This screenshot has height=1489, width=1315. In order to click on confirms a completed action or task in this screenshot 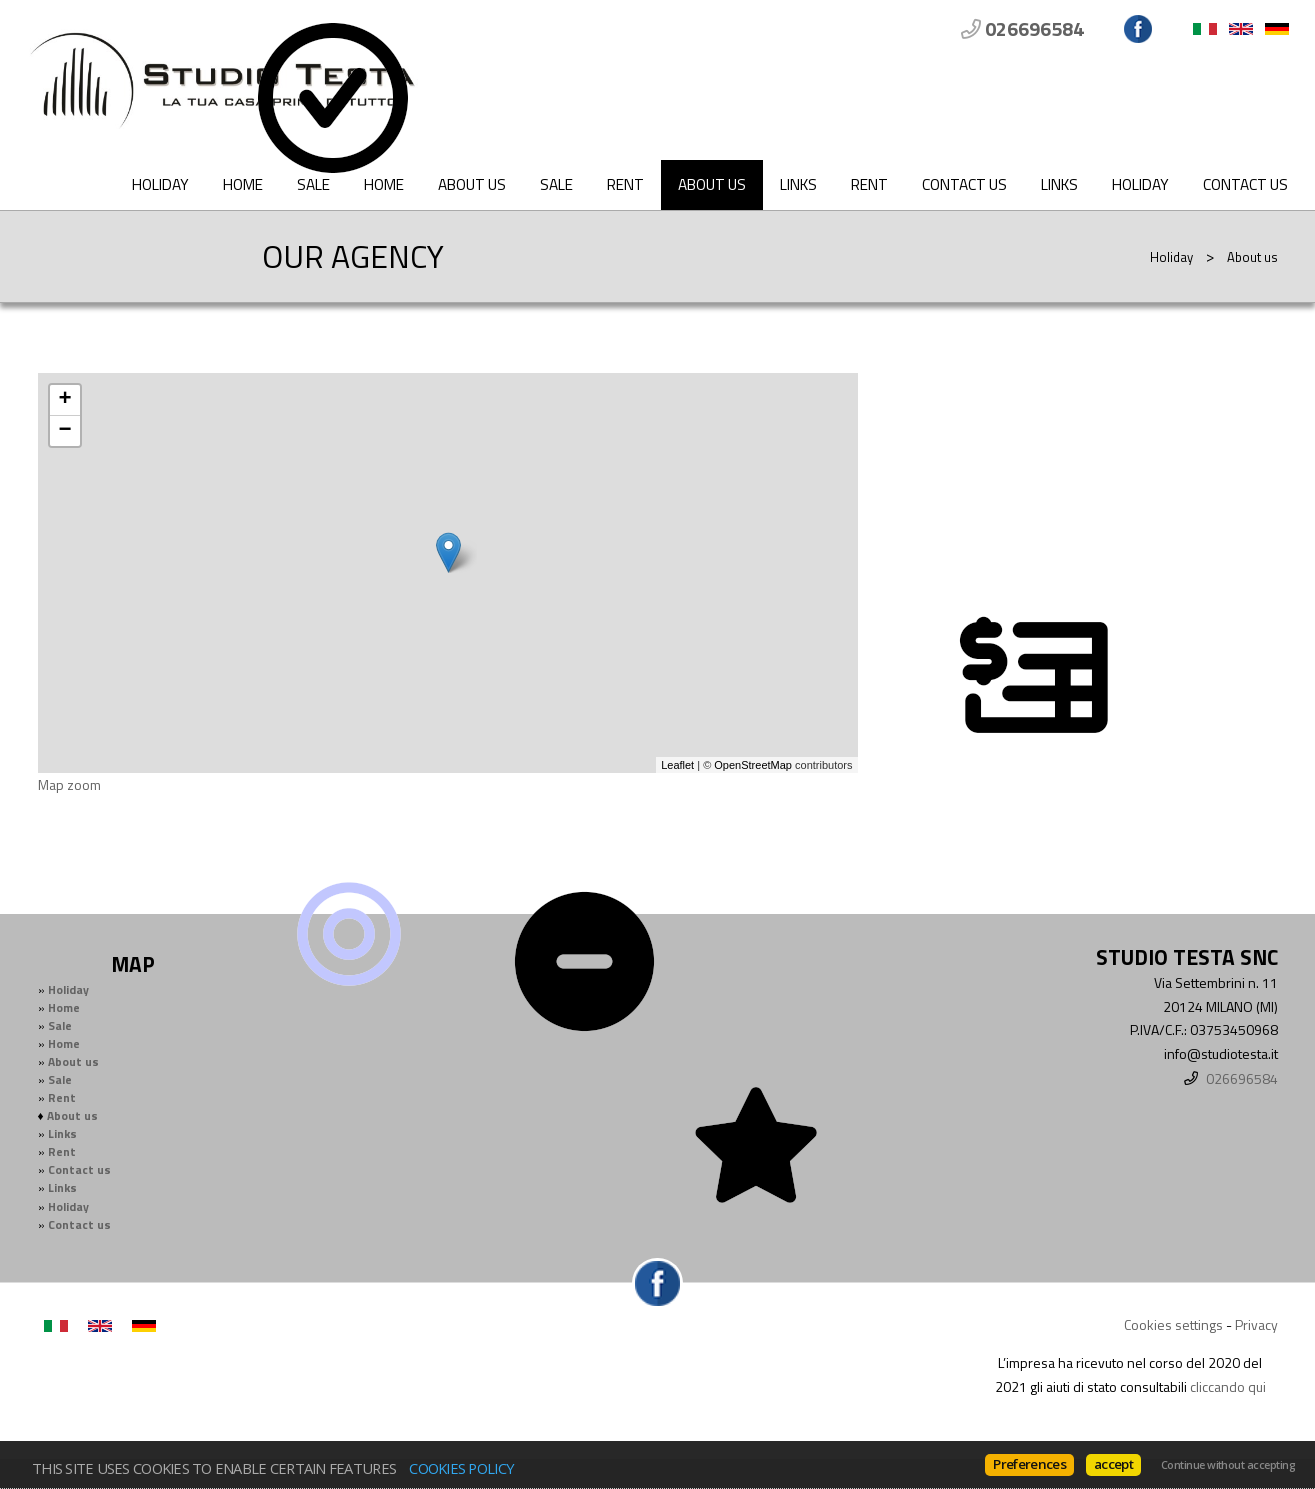, I will do `click(333, 98)`.